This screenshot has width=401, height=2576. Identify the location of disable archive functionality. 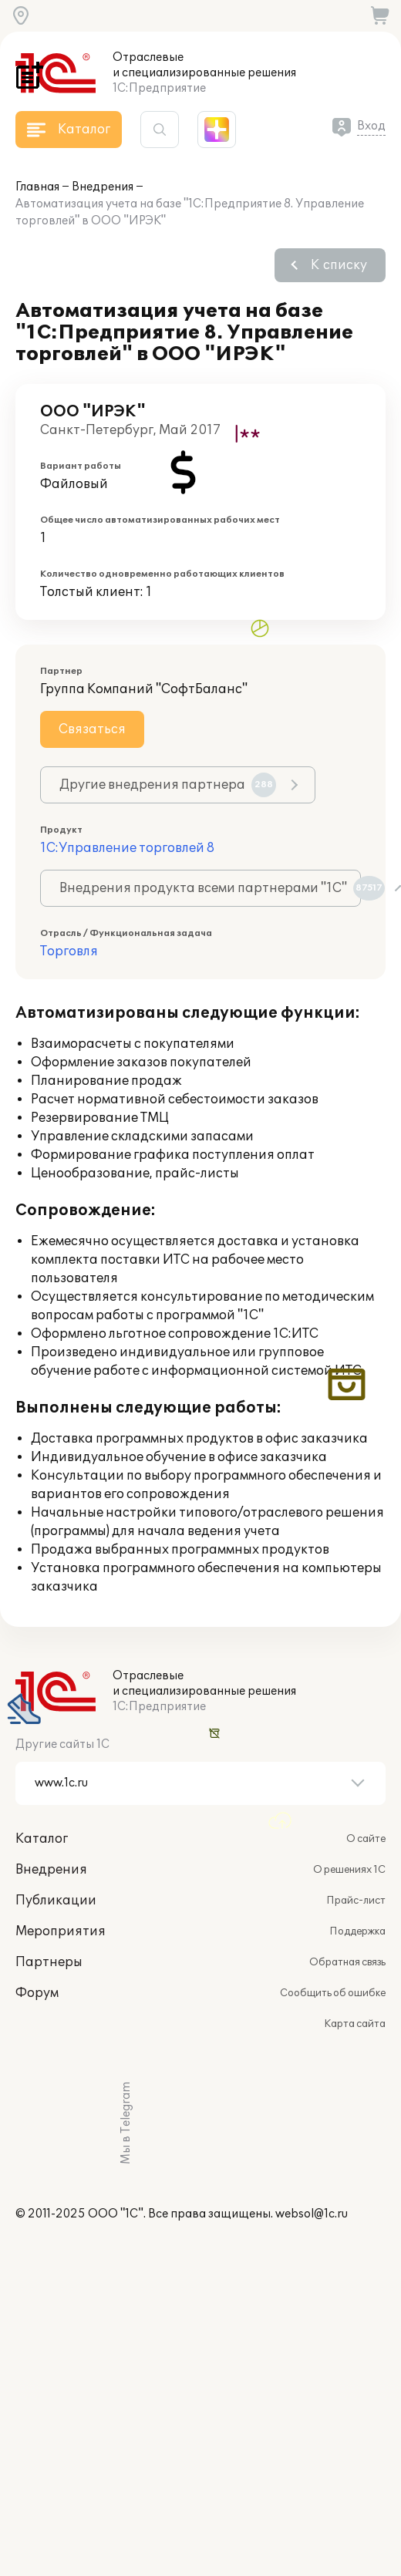
(214, 1733).